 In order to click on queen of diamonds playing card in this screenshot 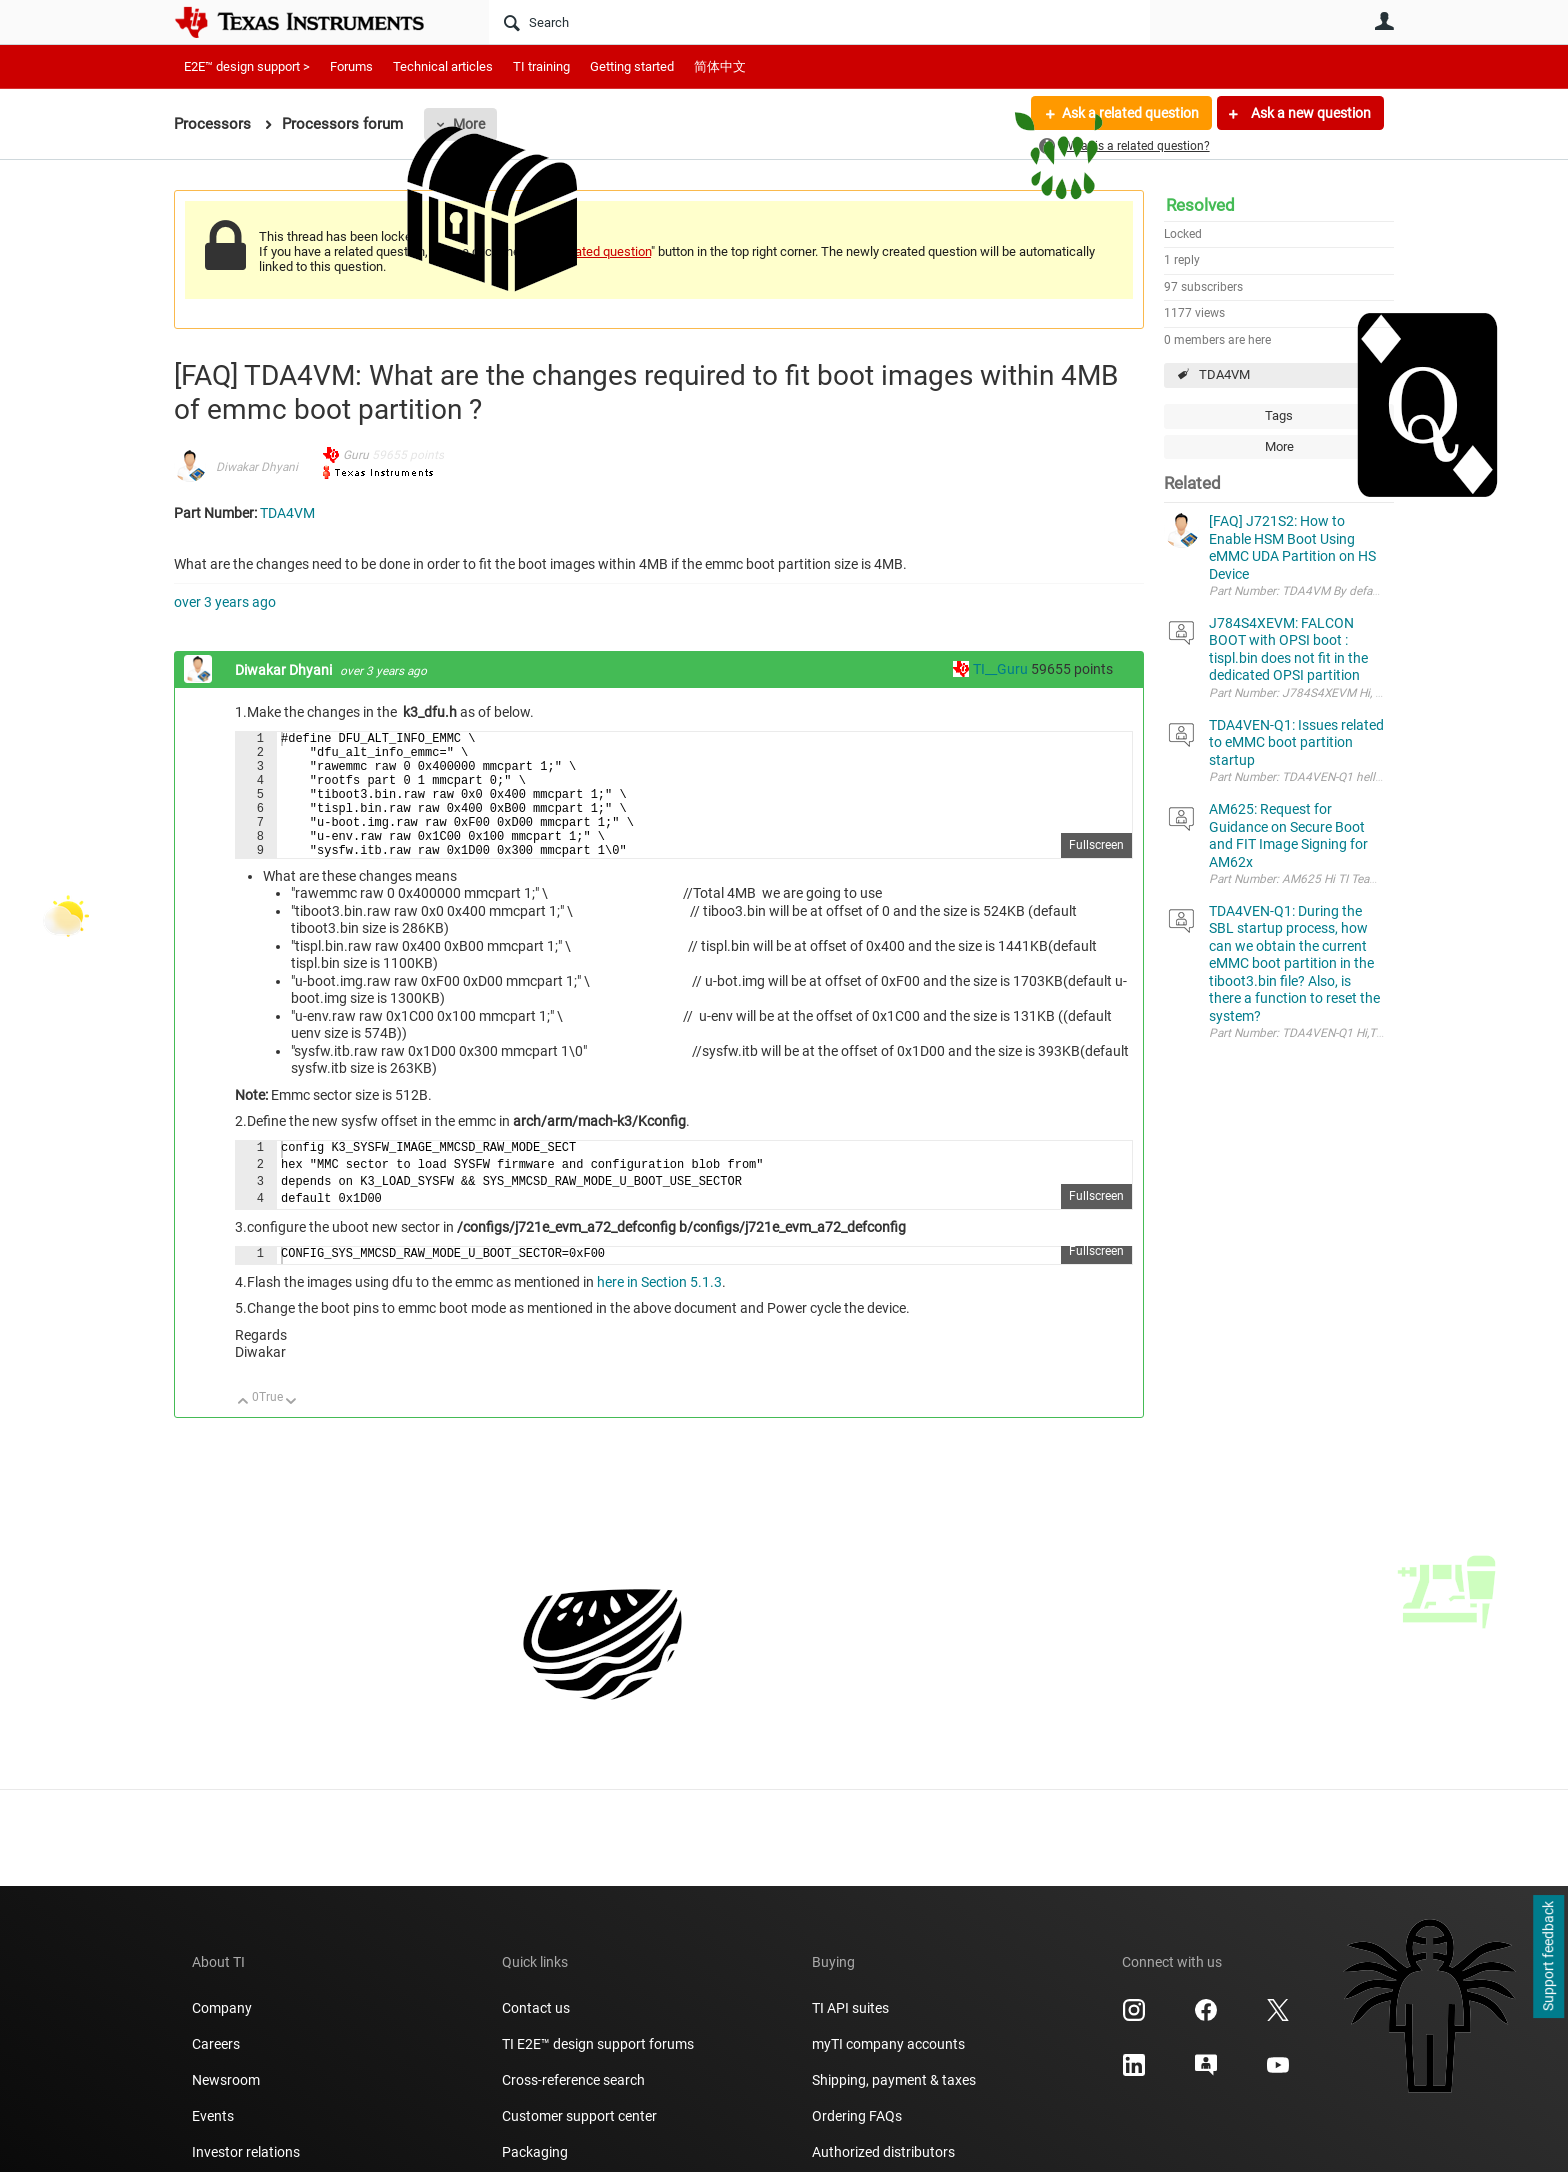, I will do `click(1427, 405)`.